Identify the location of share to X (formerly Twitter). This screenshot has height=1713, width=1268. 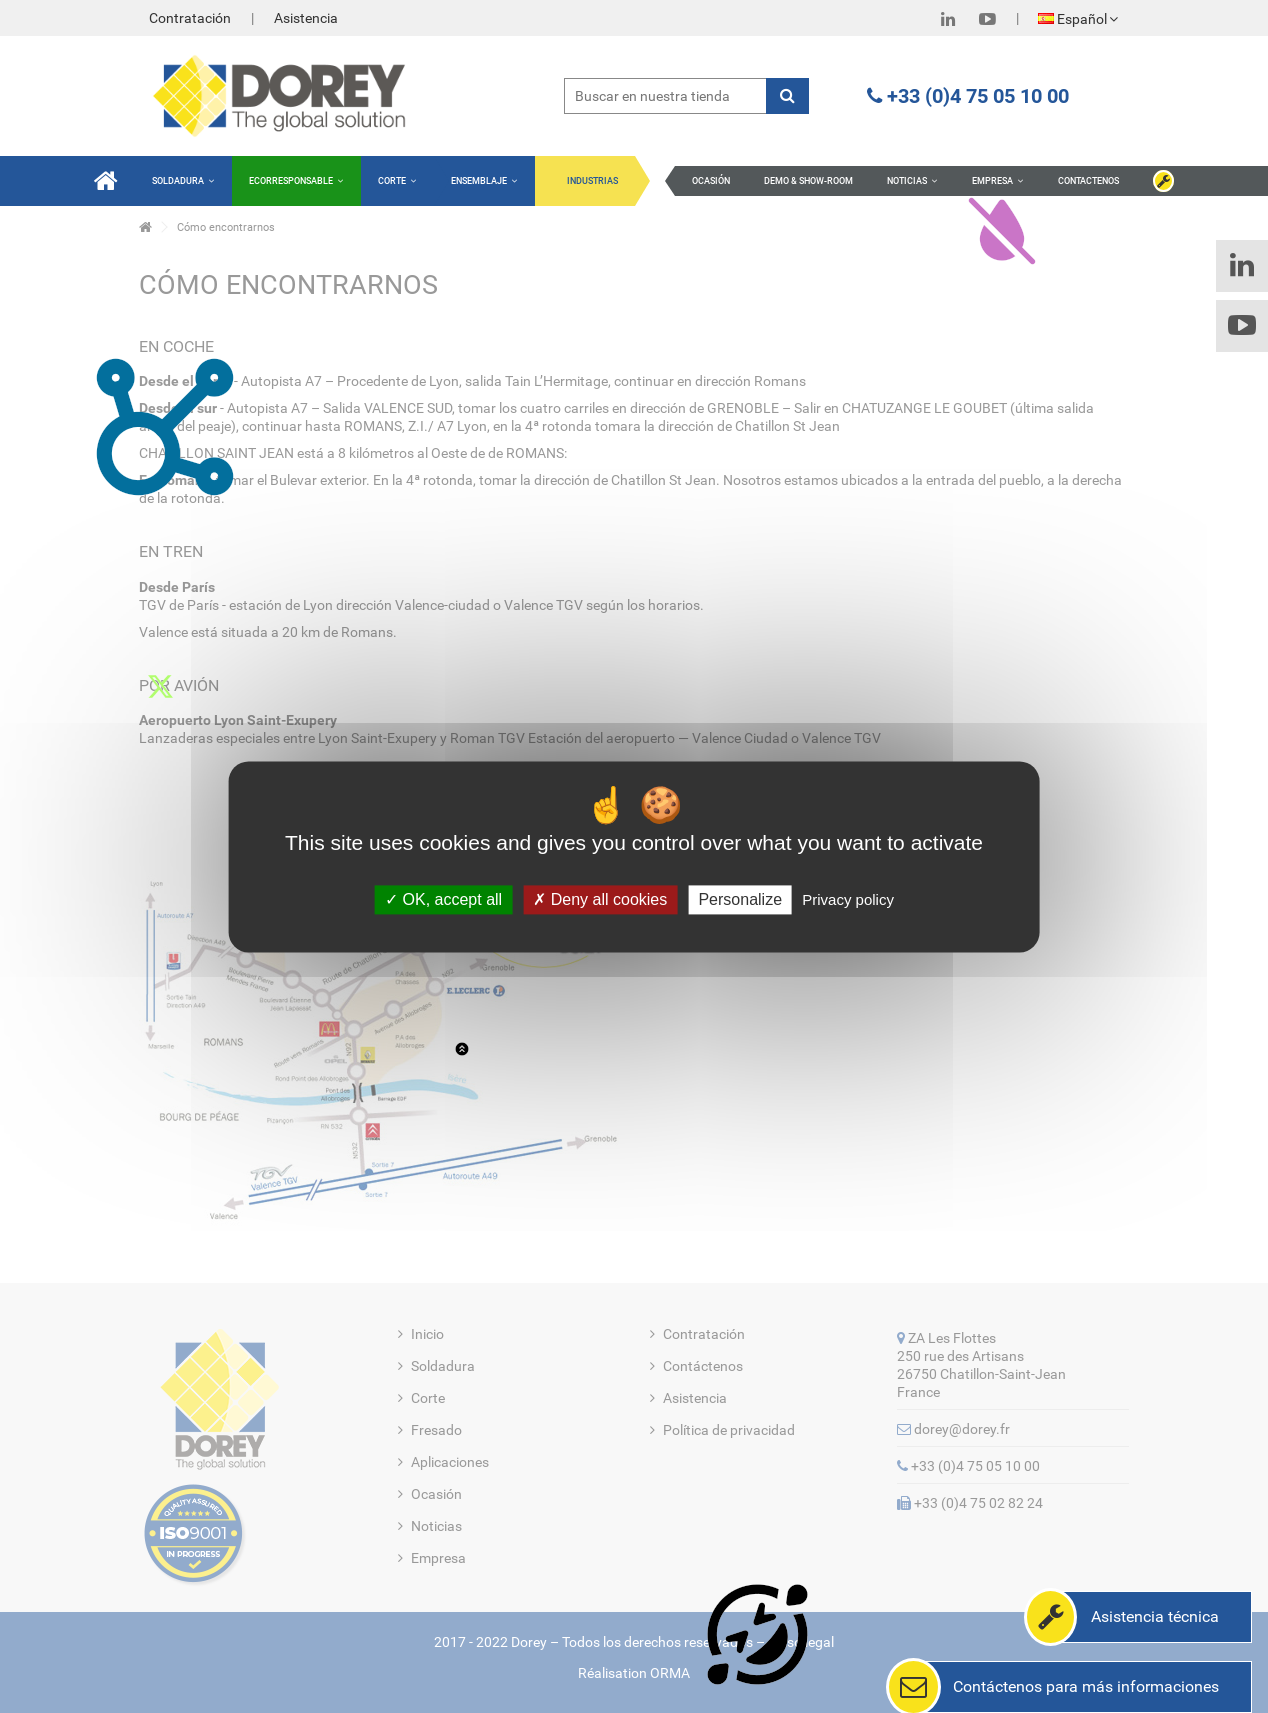
(160, 686).